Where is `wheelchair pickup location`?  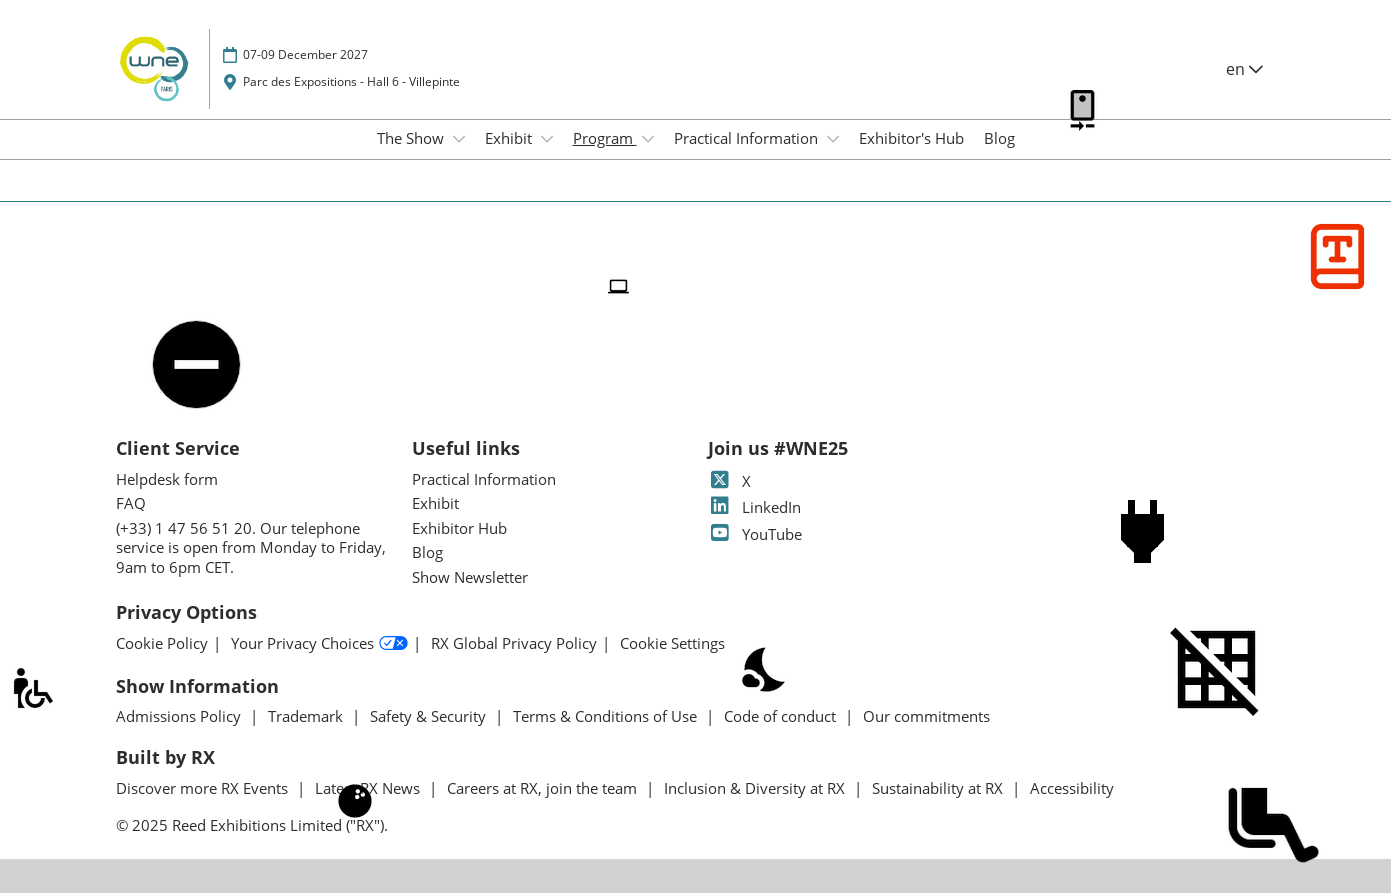
wheelchair pickup location is located at coordinates (32, 688).